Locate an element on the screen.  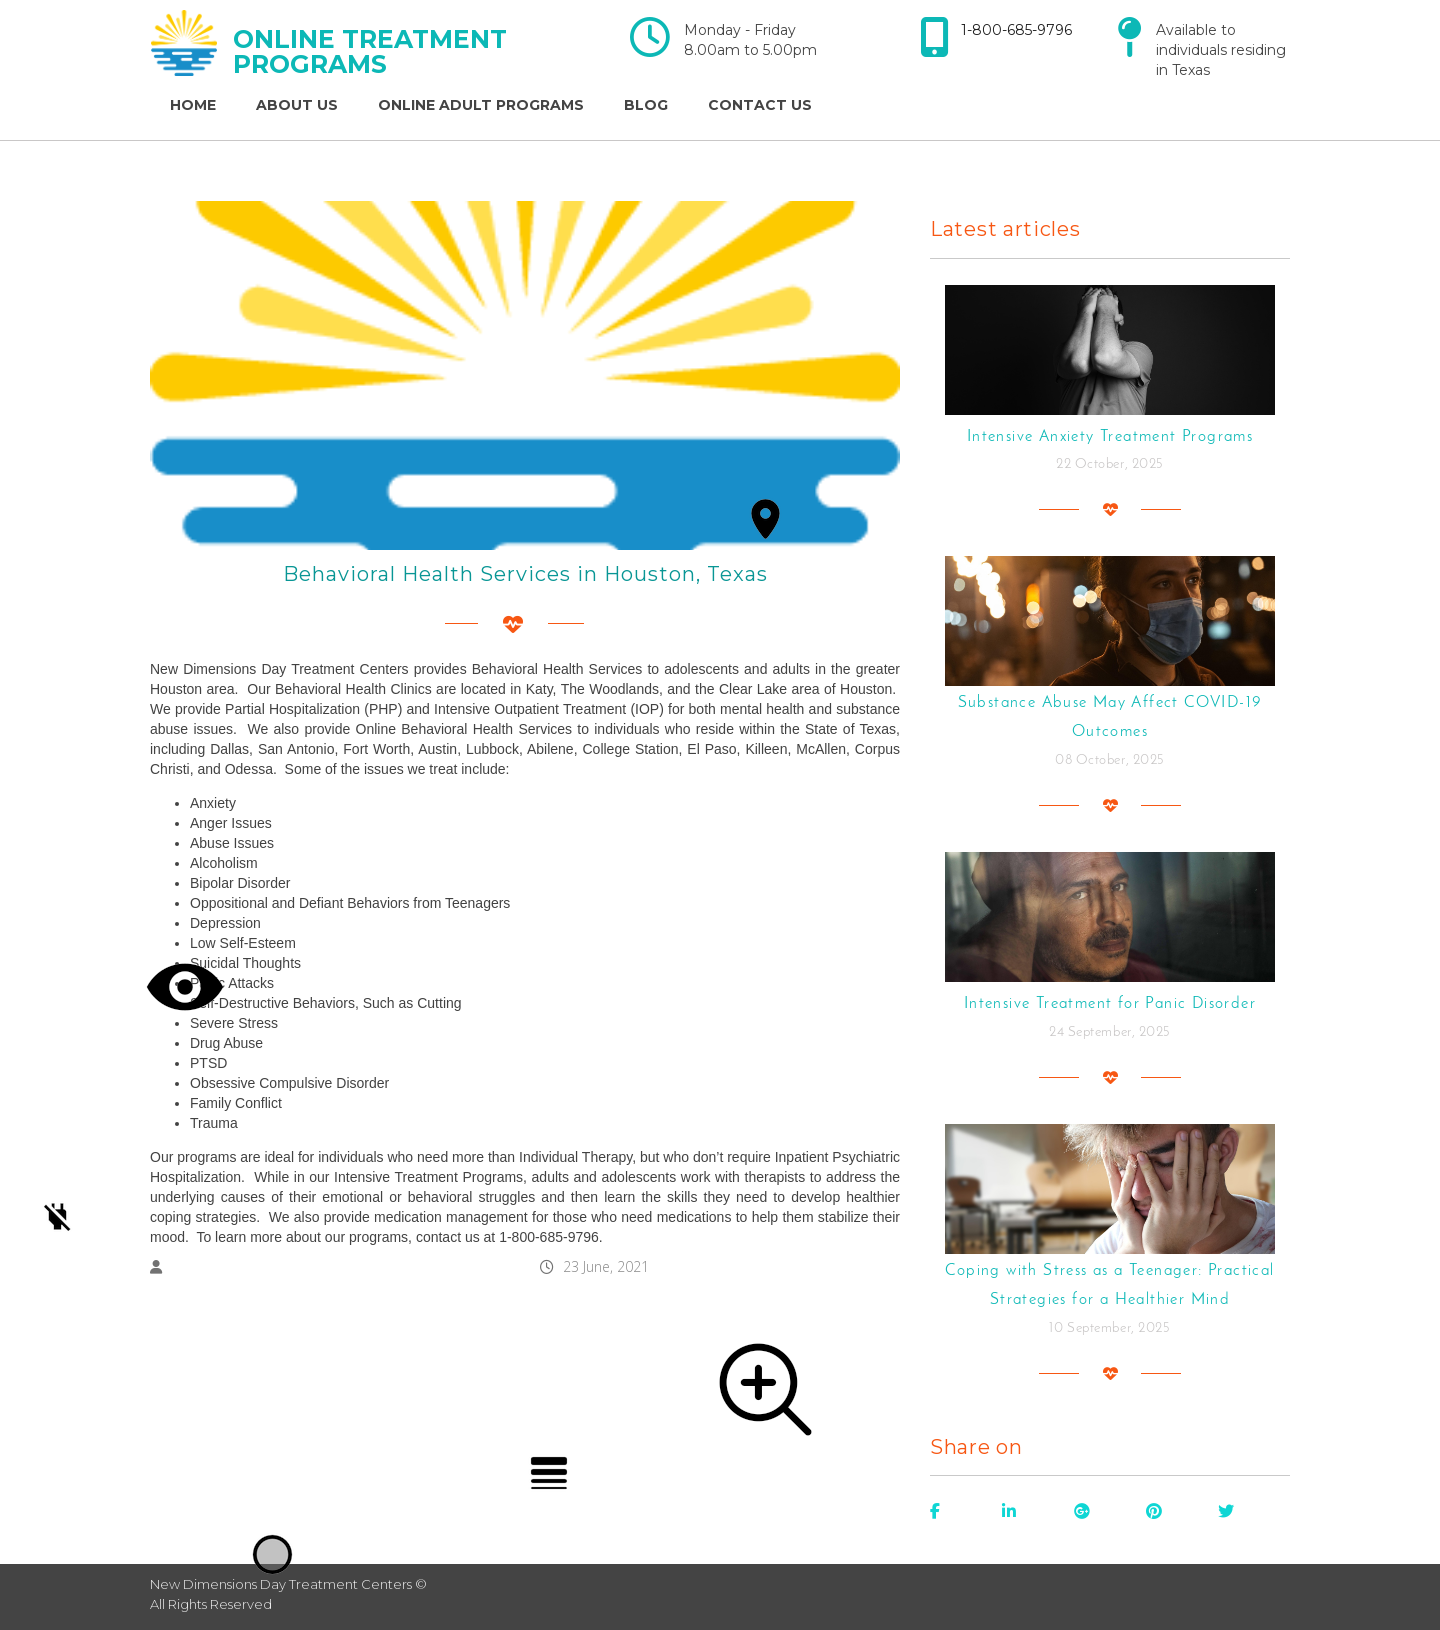
power or electrical connection is disabled is located at coordinates (57, 1216).